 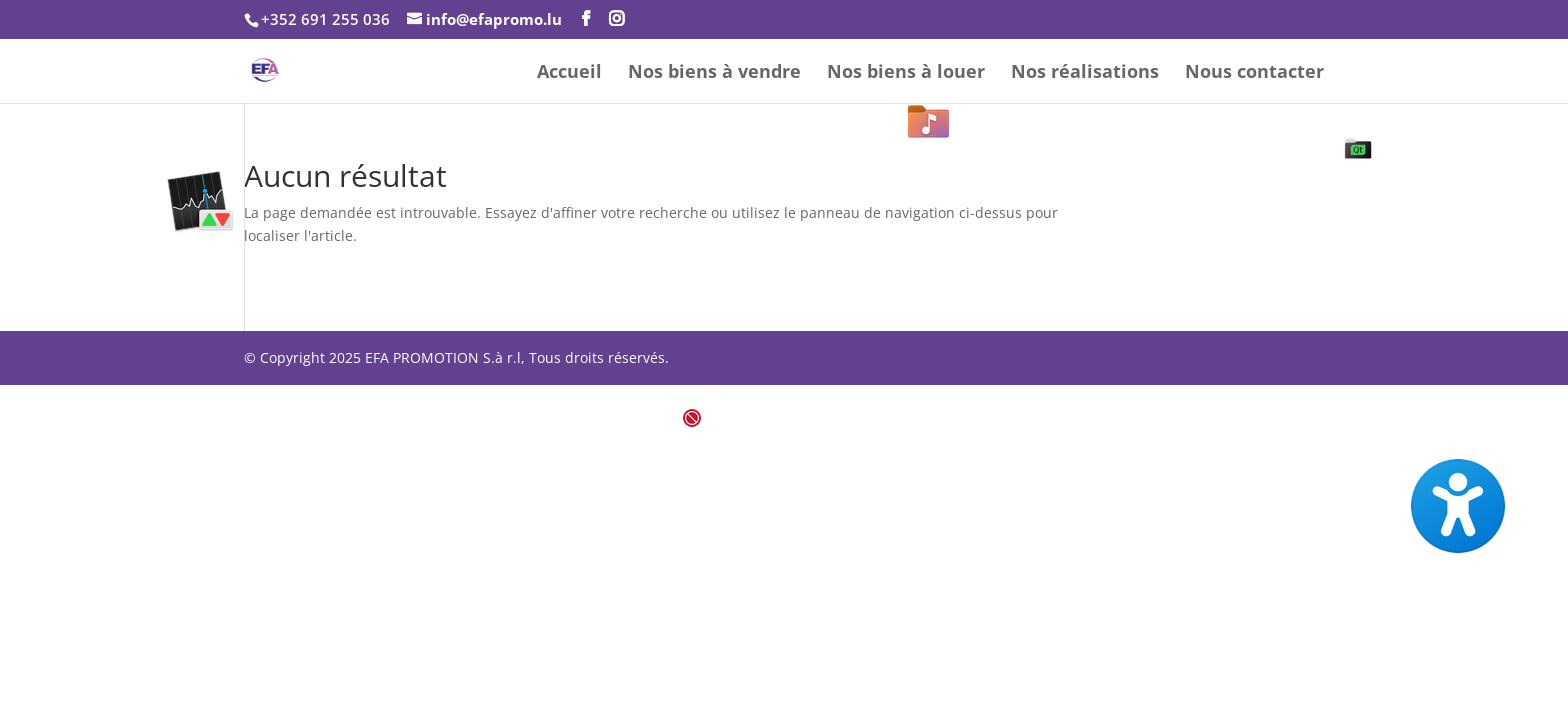 What do you see at coordinates (1458, 506) in the screenshot?
I see `access accessibility settings` at bounding box center [1458, 506].